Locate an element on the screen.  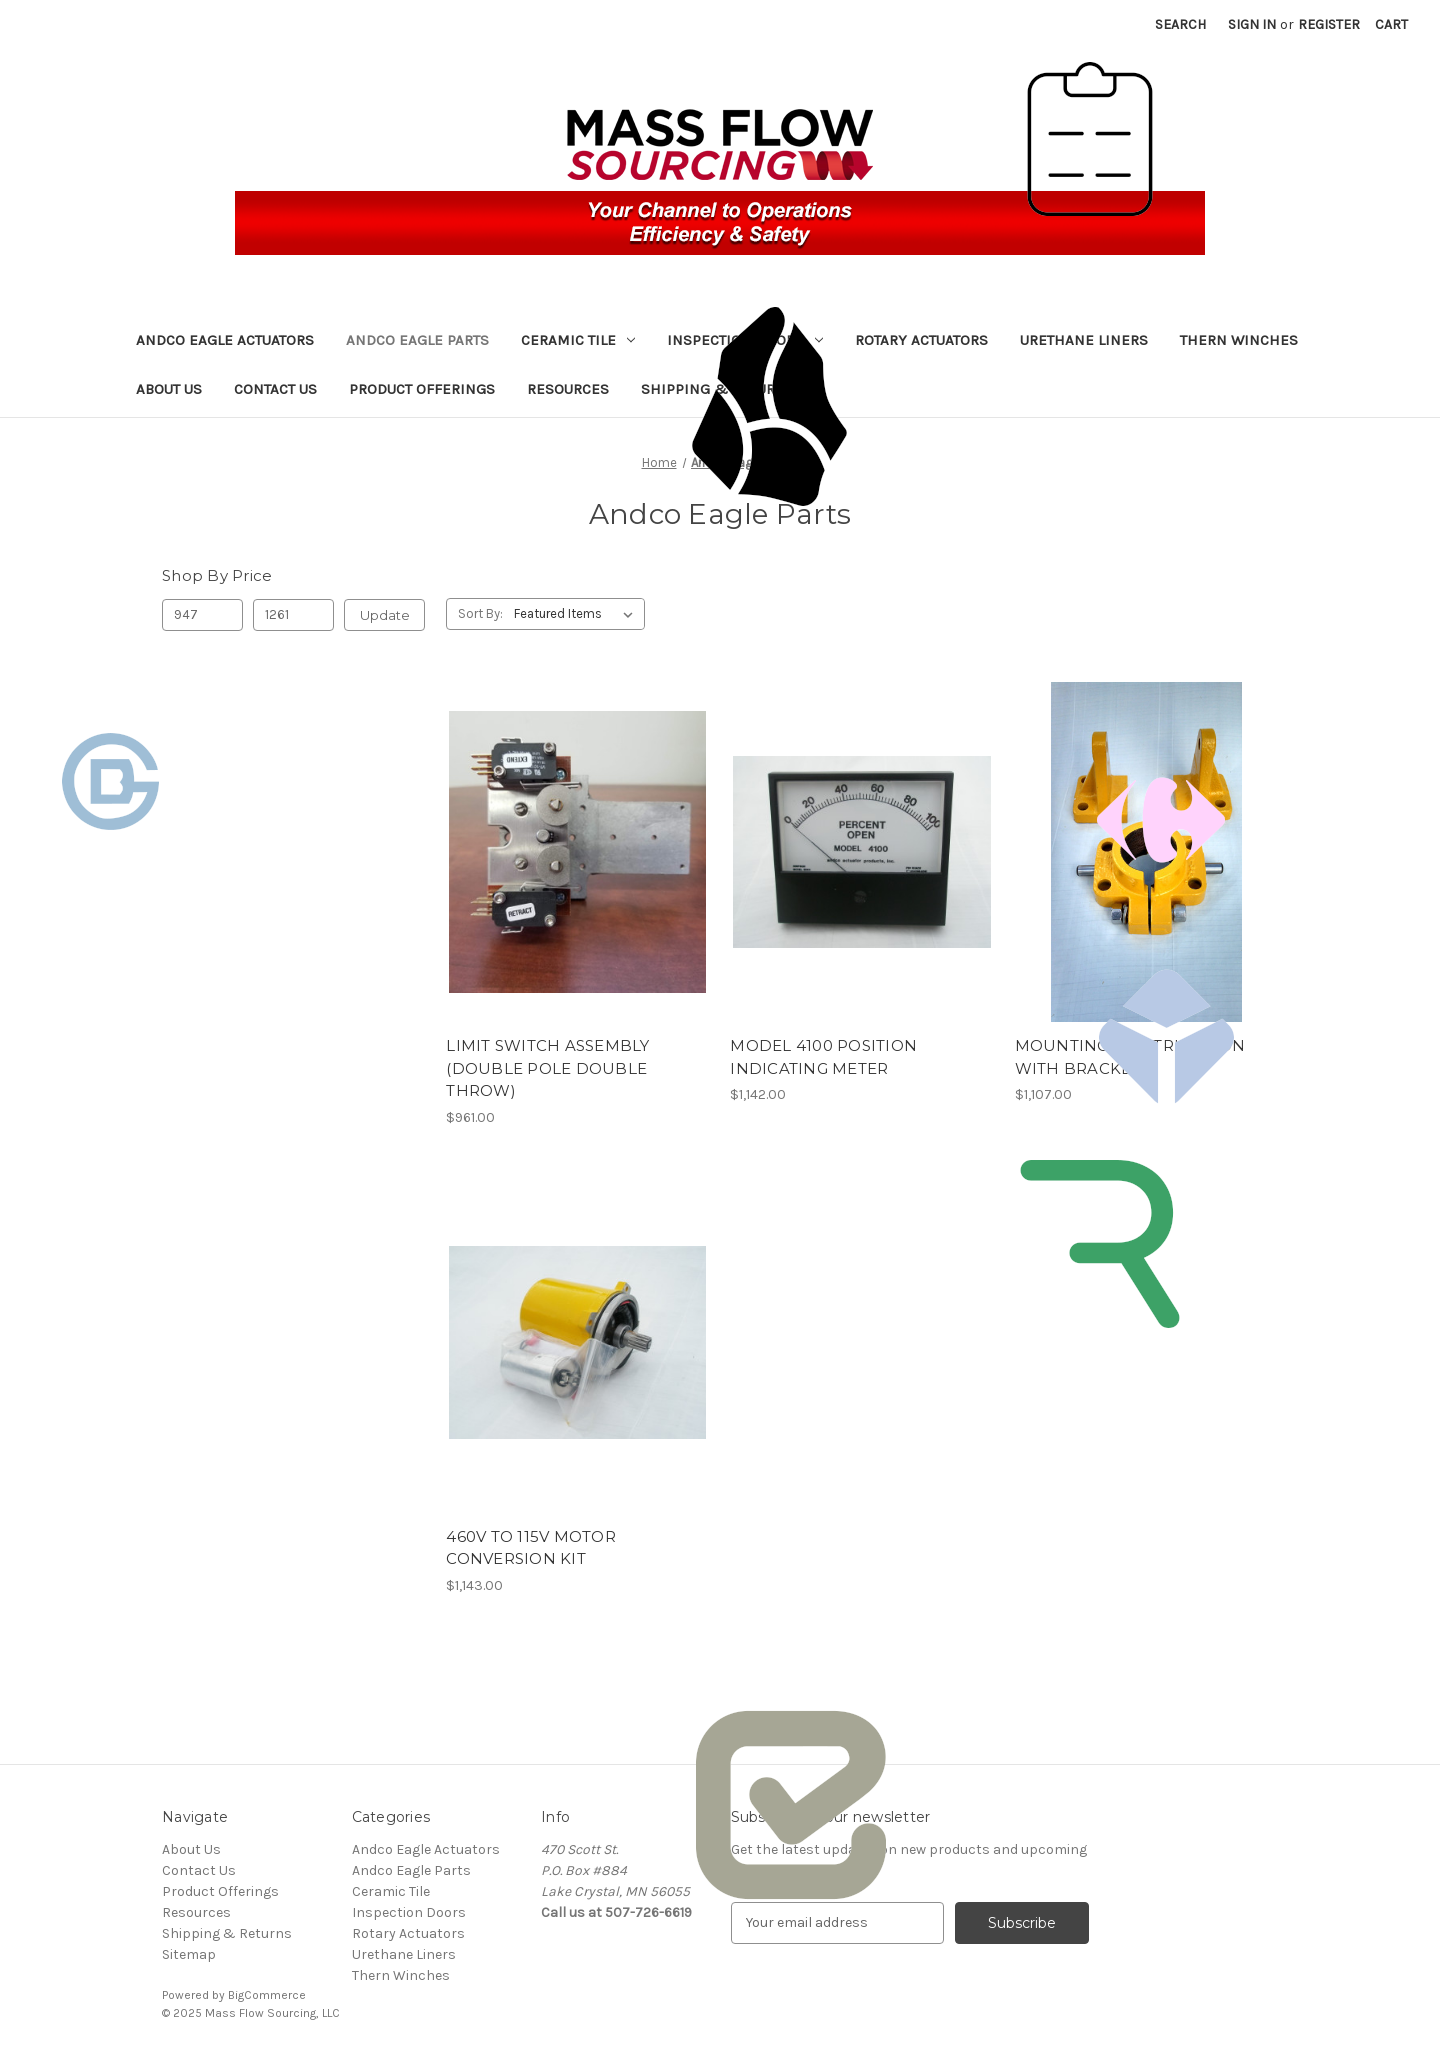
open obsidian note-taking app is located at coordinates (769, 406).